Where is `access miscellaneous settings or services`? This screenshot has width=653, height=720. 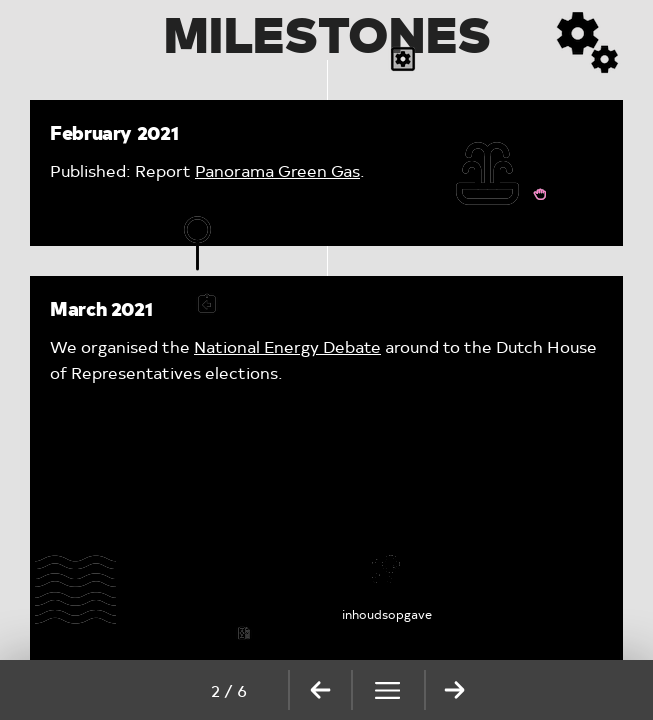
access miscellaneous settings or services is located at coordinates (587, 42).